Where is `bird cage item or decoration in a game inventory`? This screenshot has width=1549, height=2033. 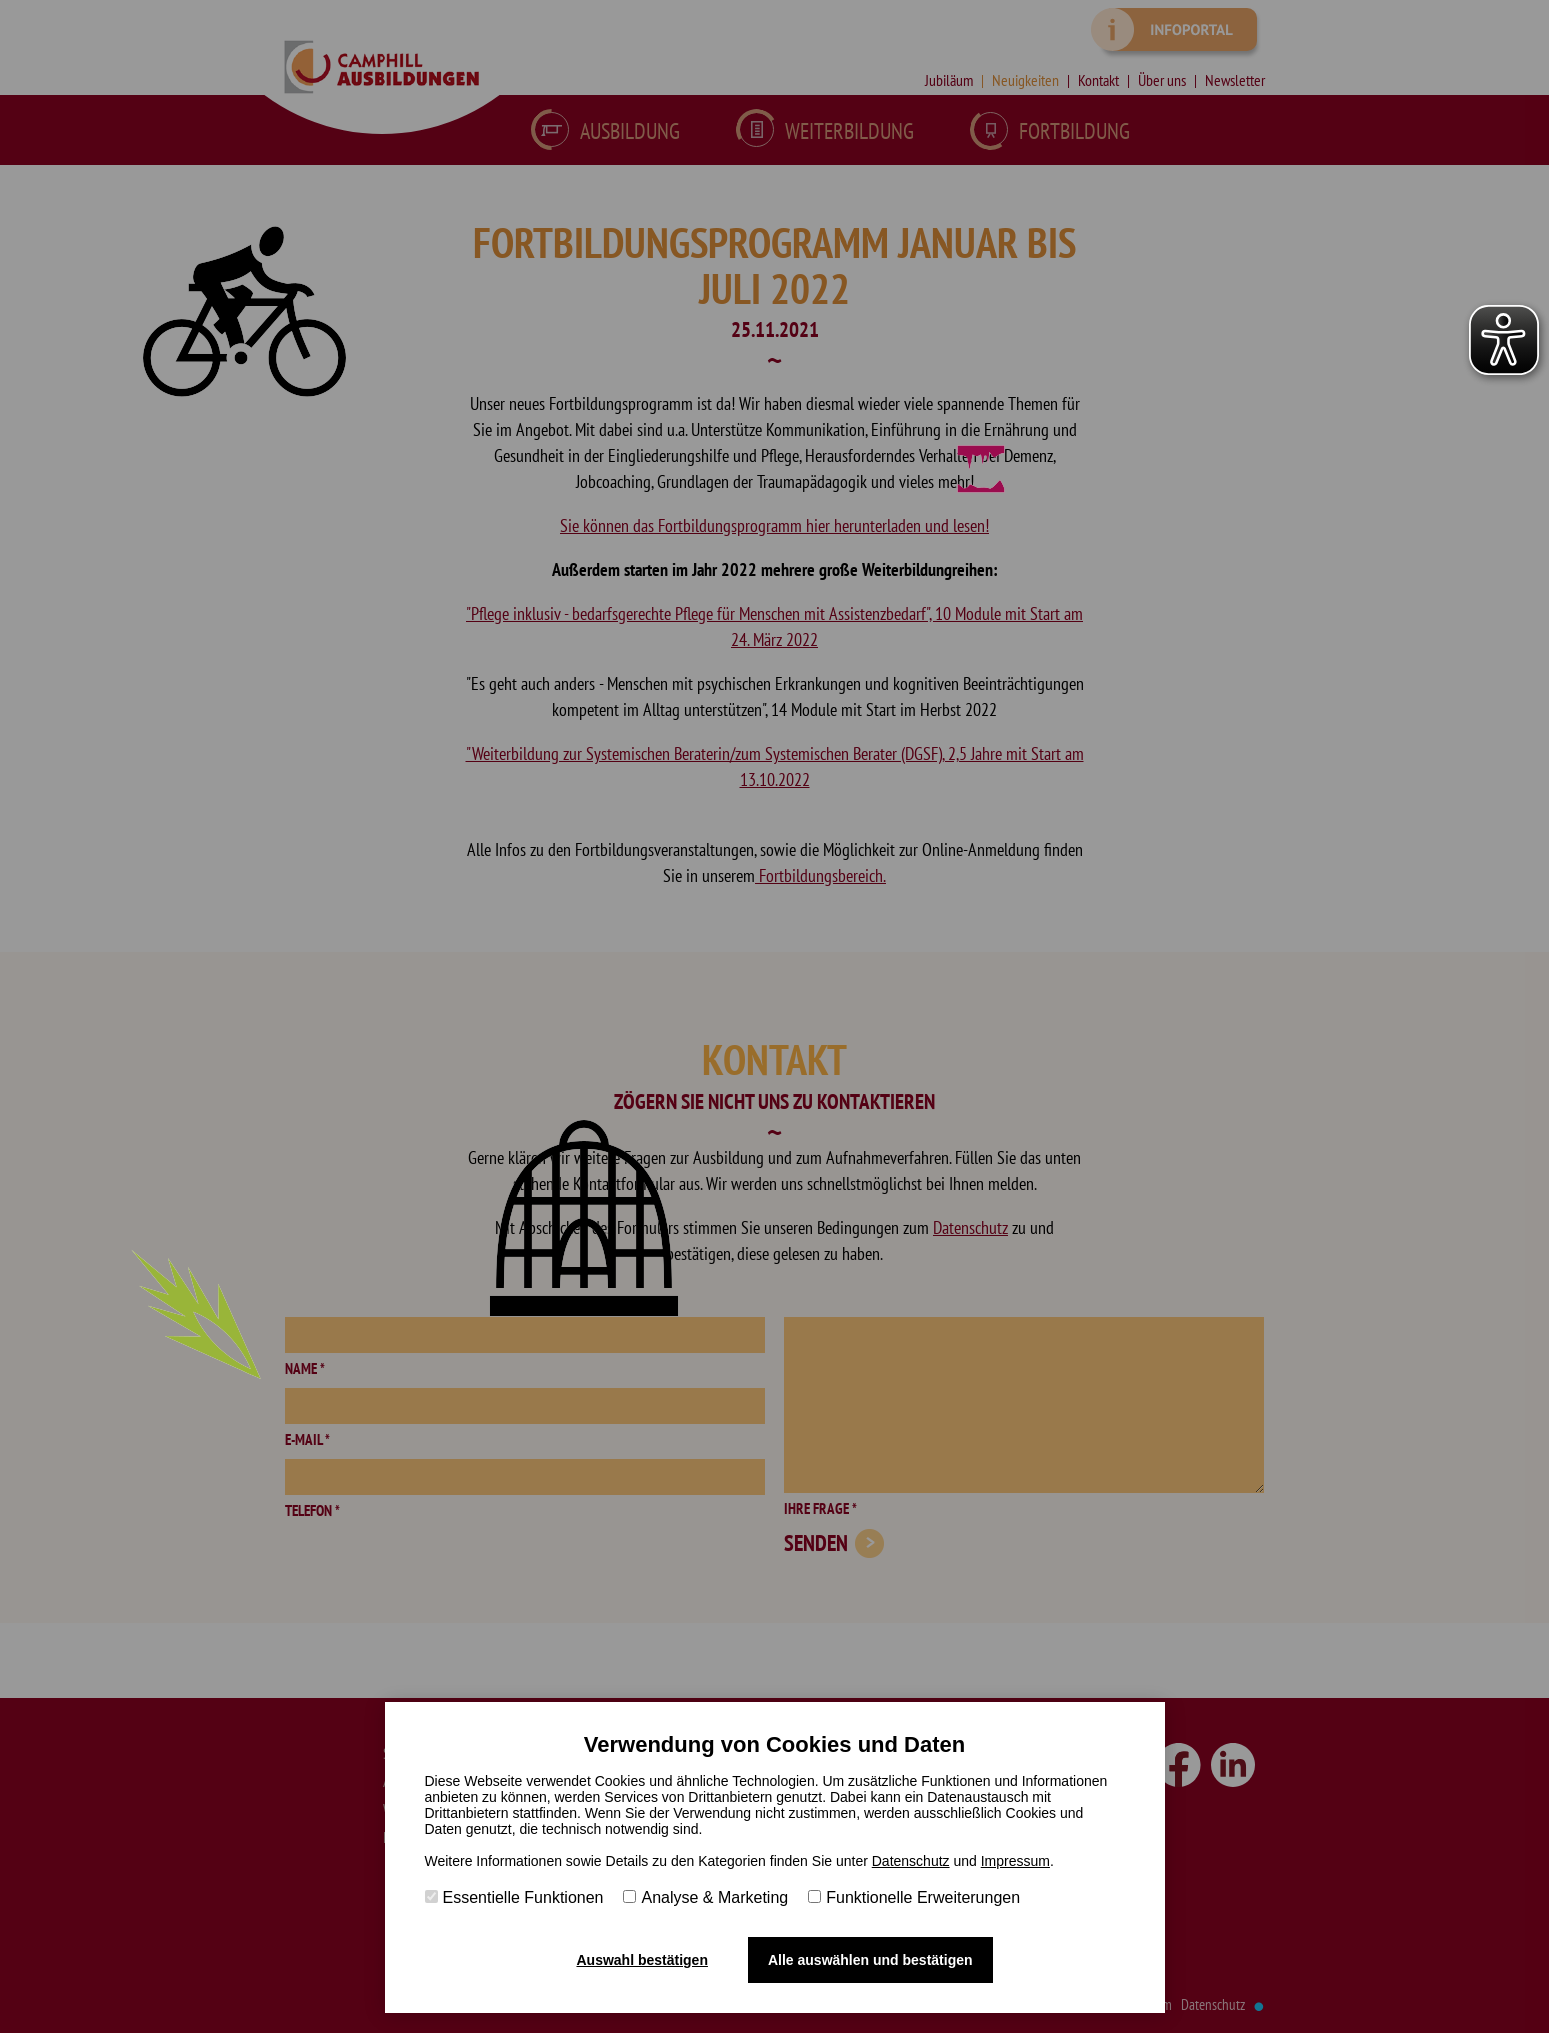
bird cage item or decoration in a game inventory is located at coordinates (584, 1218).